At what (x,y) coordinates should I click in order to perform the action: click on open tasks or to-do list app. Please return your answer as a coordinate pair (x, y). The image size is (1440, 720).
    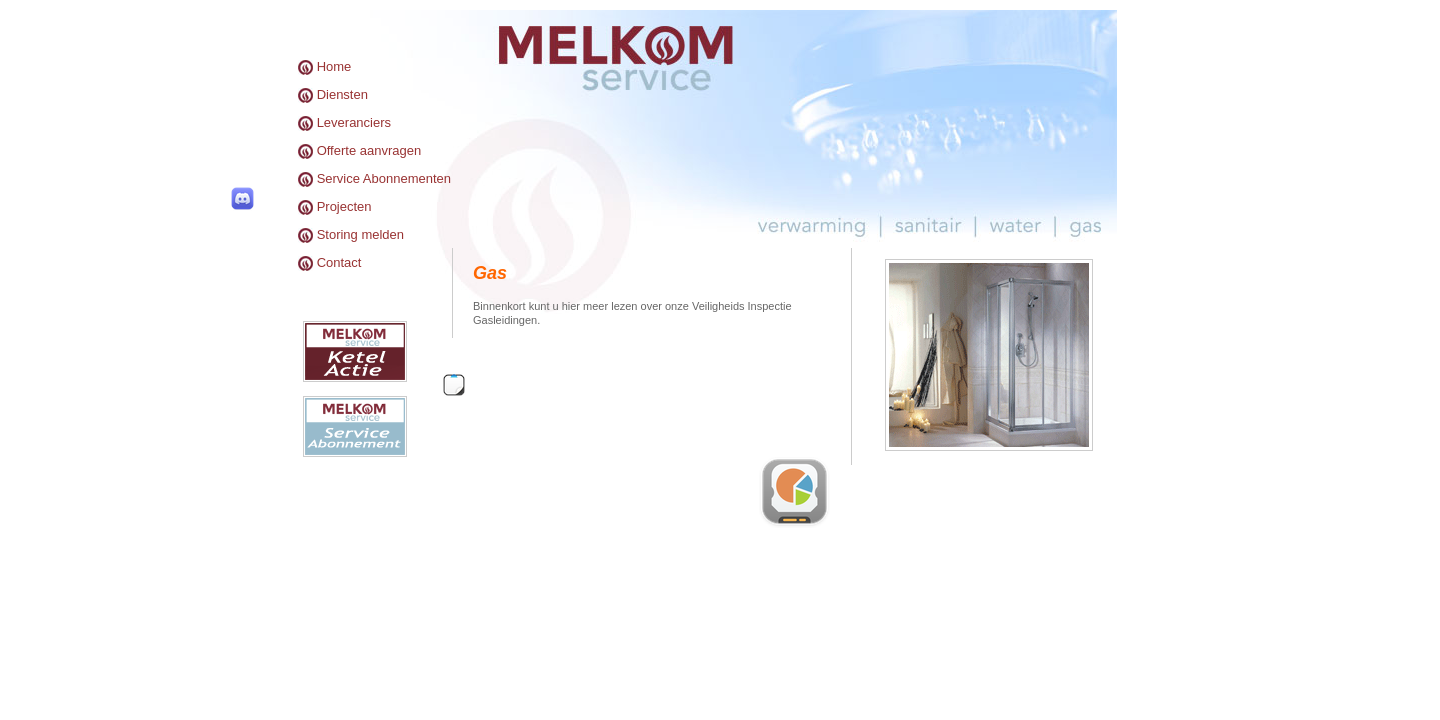
    Looking at the image, I should click on (454, 385).